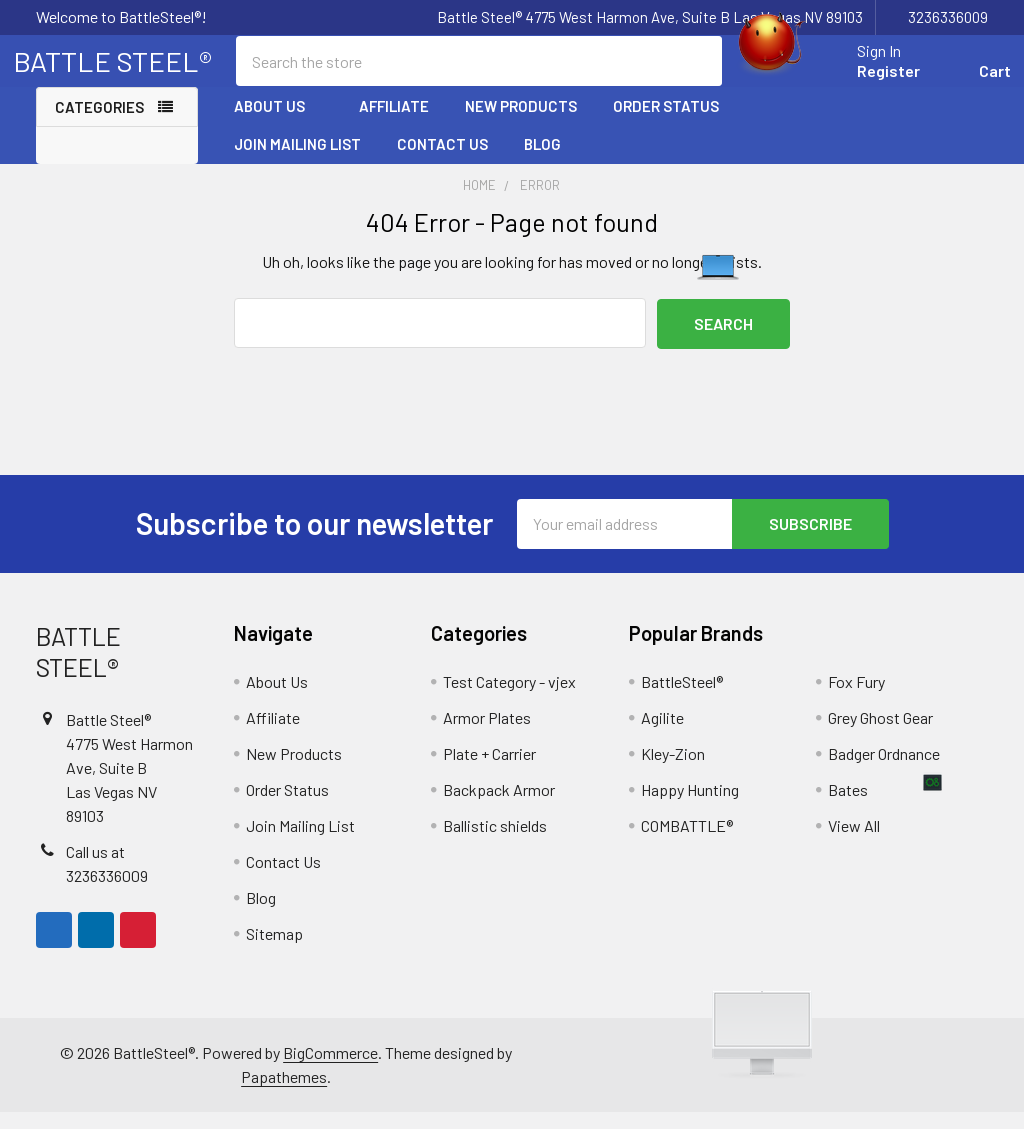 Image resolution: width=1024 pixels, height=1129 pixels. I want to click on indicates a mischievous or playful mood in chat, so click(771, 43).